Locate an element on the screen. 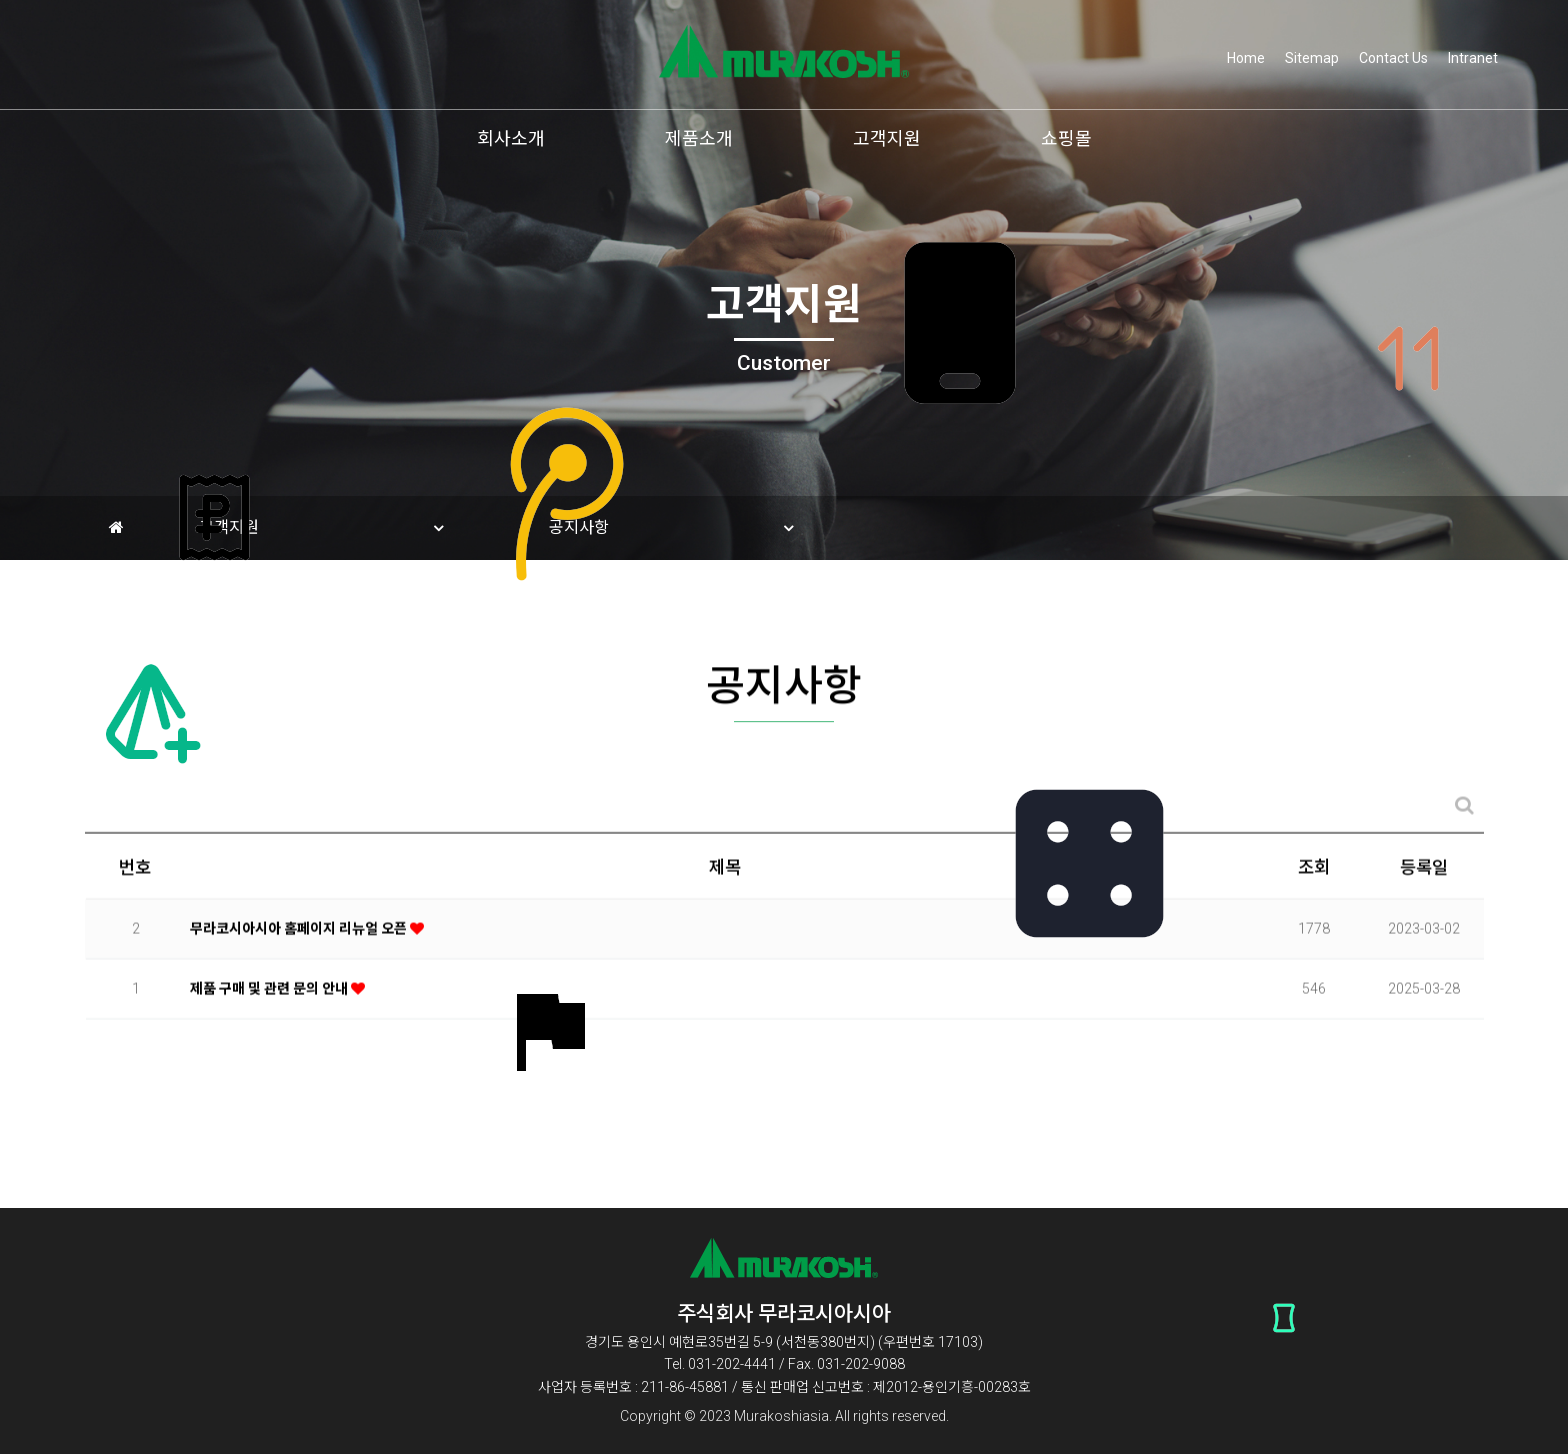 This screenshot has height=1454, width=1568. indicates item number 11 in a list or sequence is located at coordinates (1413, 358).